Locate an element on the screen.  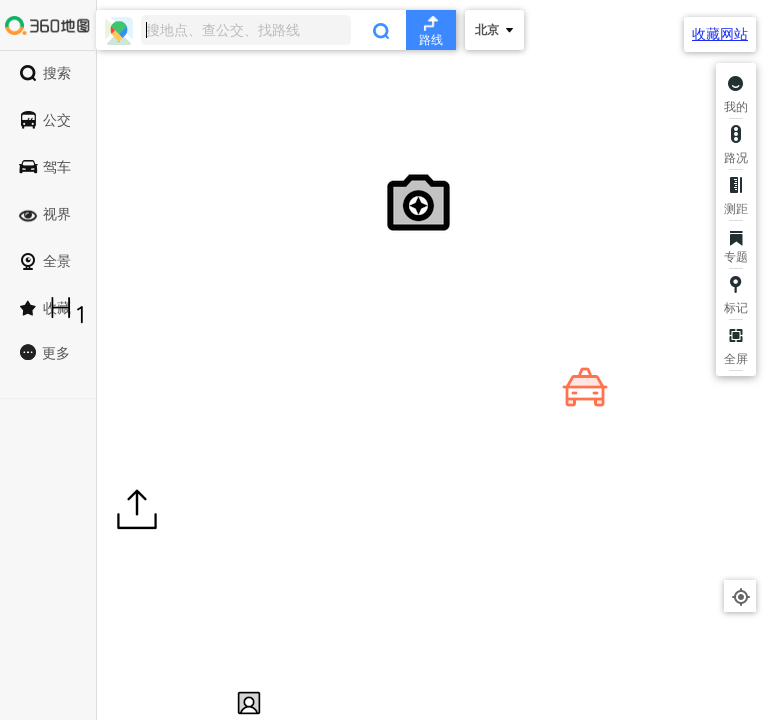
request a taxi or ride service is located at coordinates (585, 390).